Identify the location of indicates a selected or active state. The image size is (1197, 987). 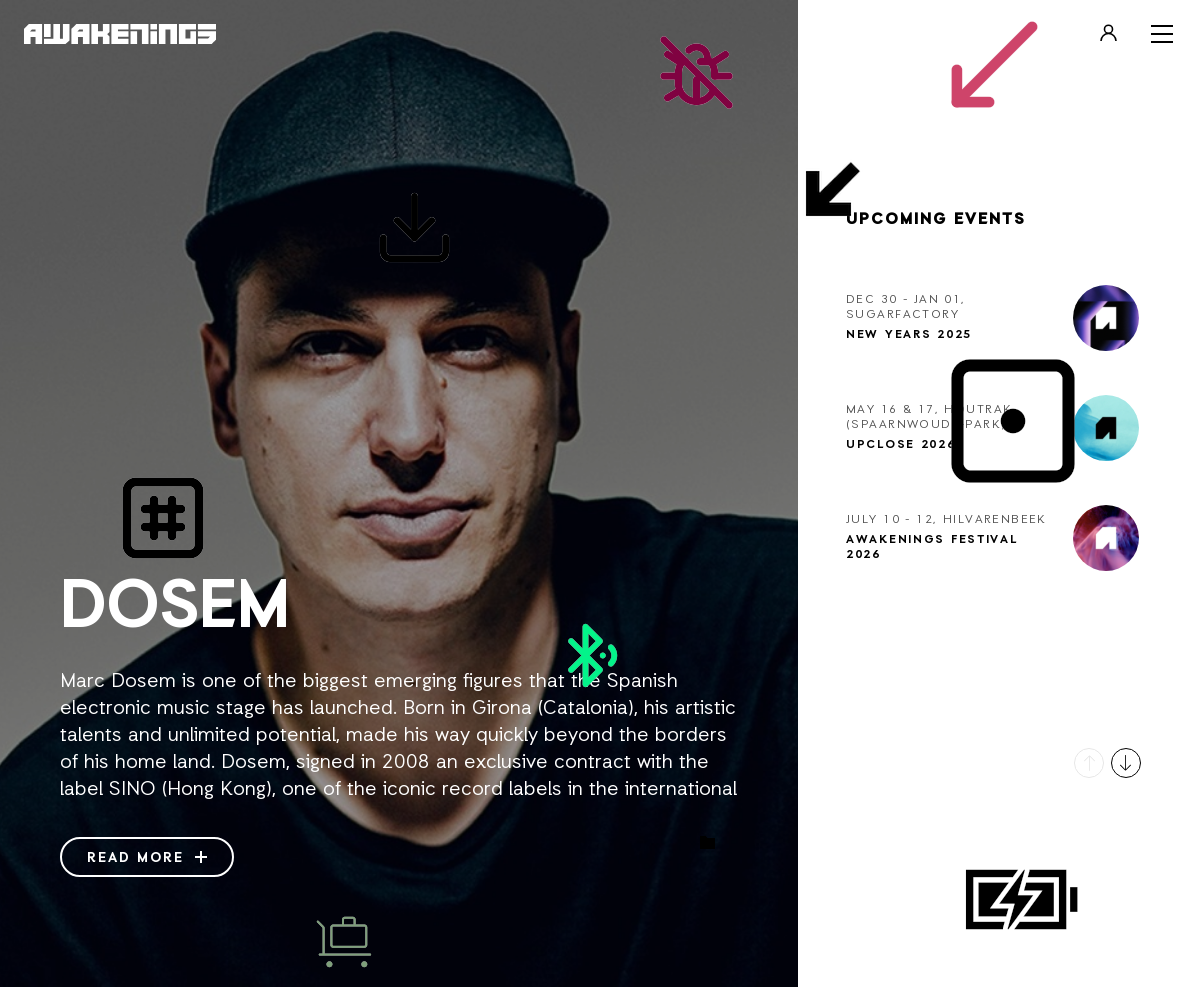
(1013, 421).